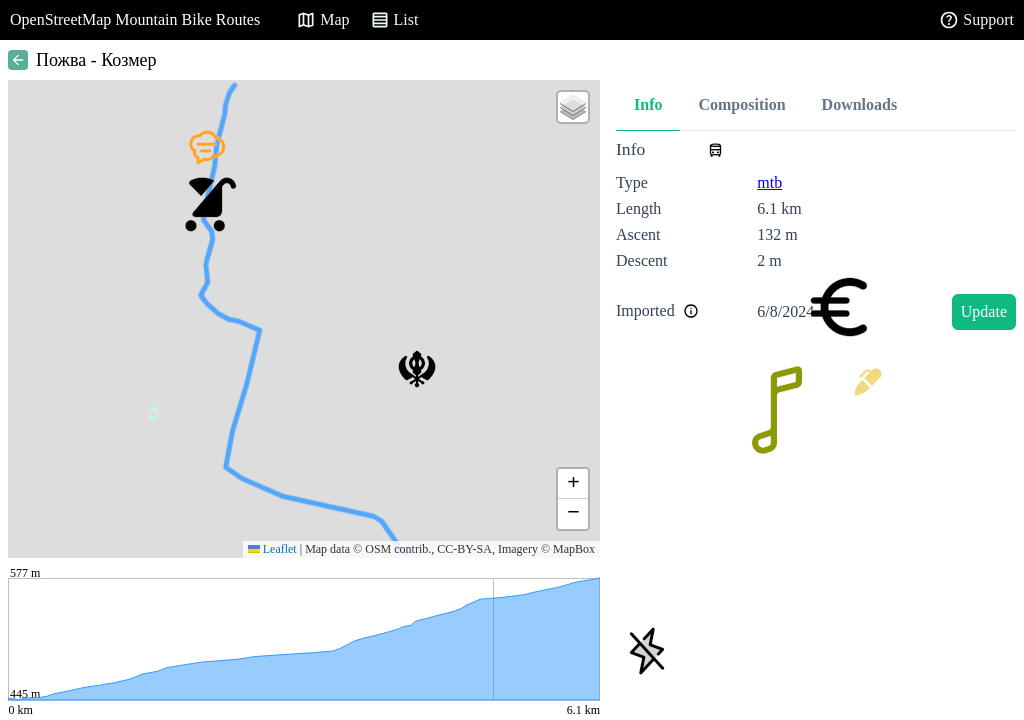  What do you see at coordinates (715, 150) in the screenshot?
I see `get bus directions or routes` at bounding box center [715, 150].